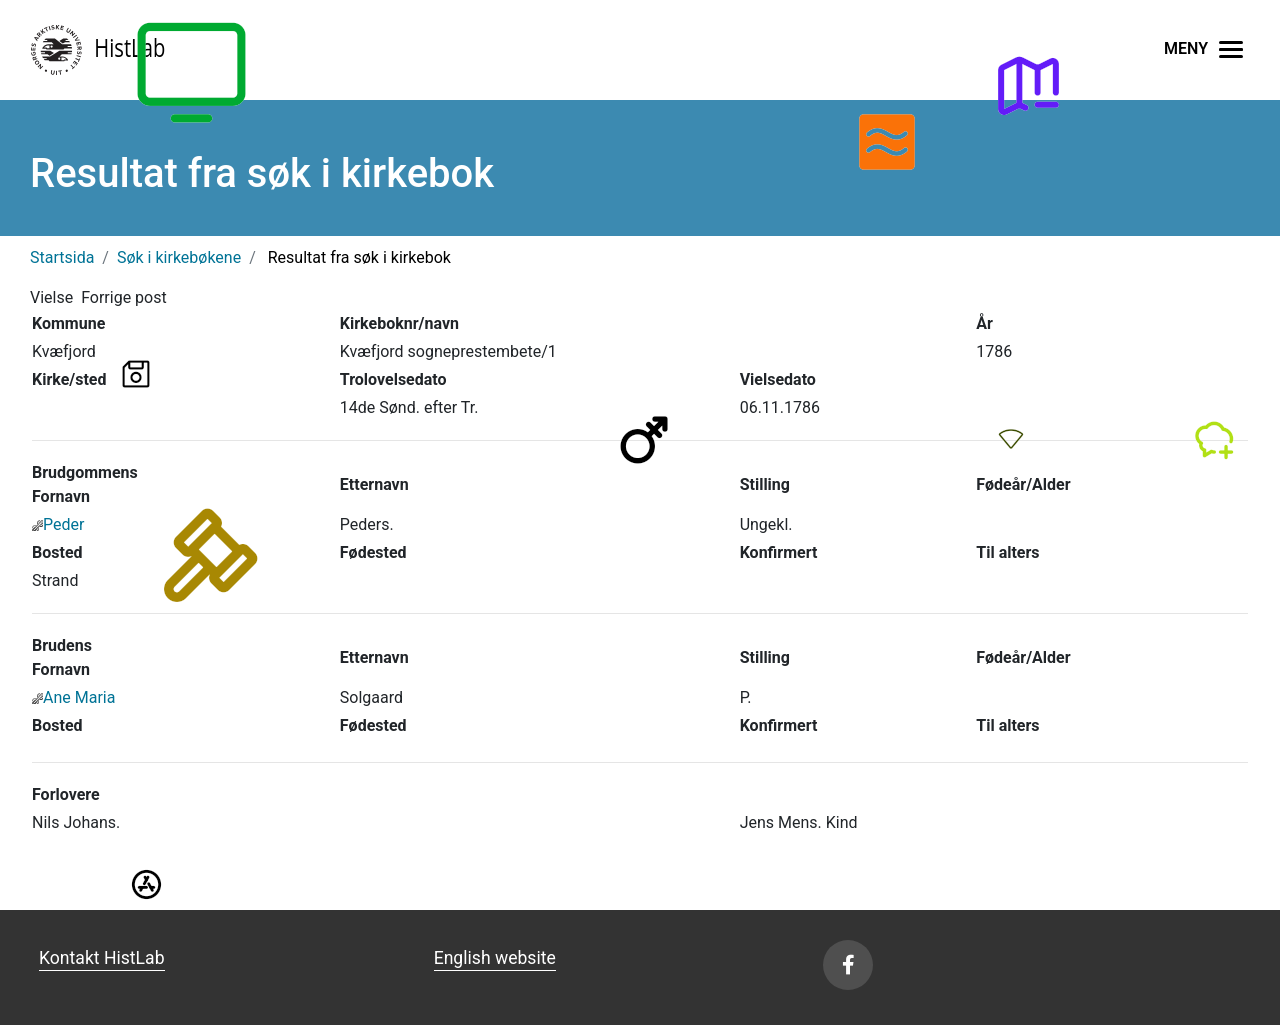  Describe the element at coordinates (136, 374) in the screenshot. I see `save current file or document` at that location.